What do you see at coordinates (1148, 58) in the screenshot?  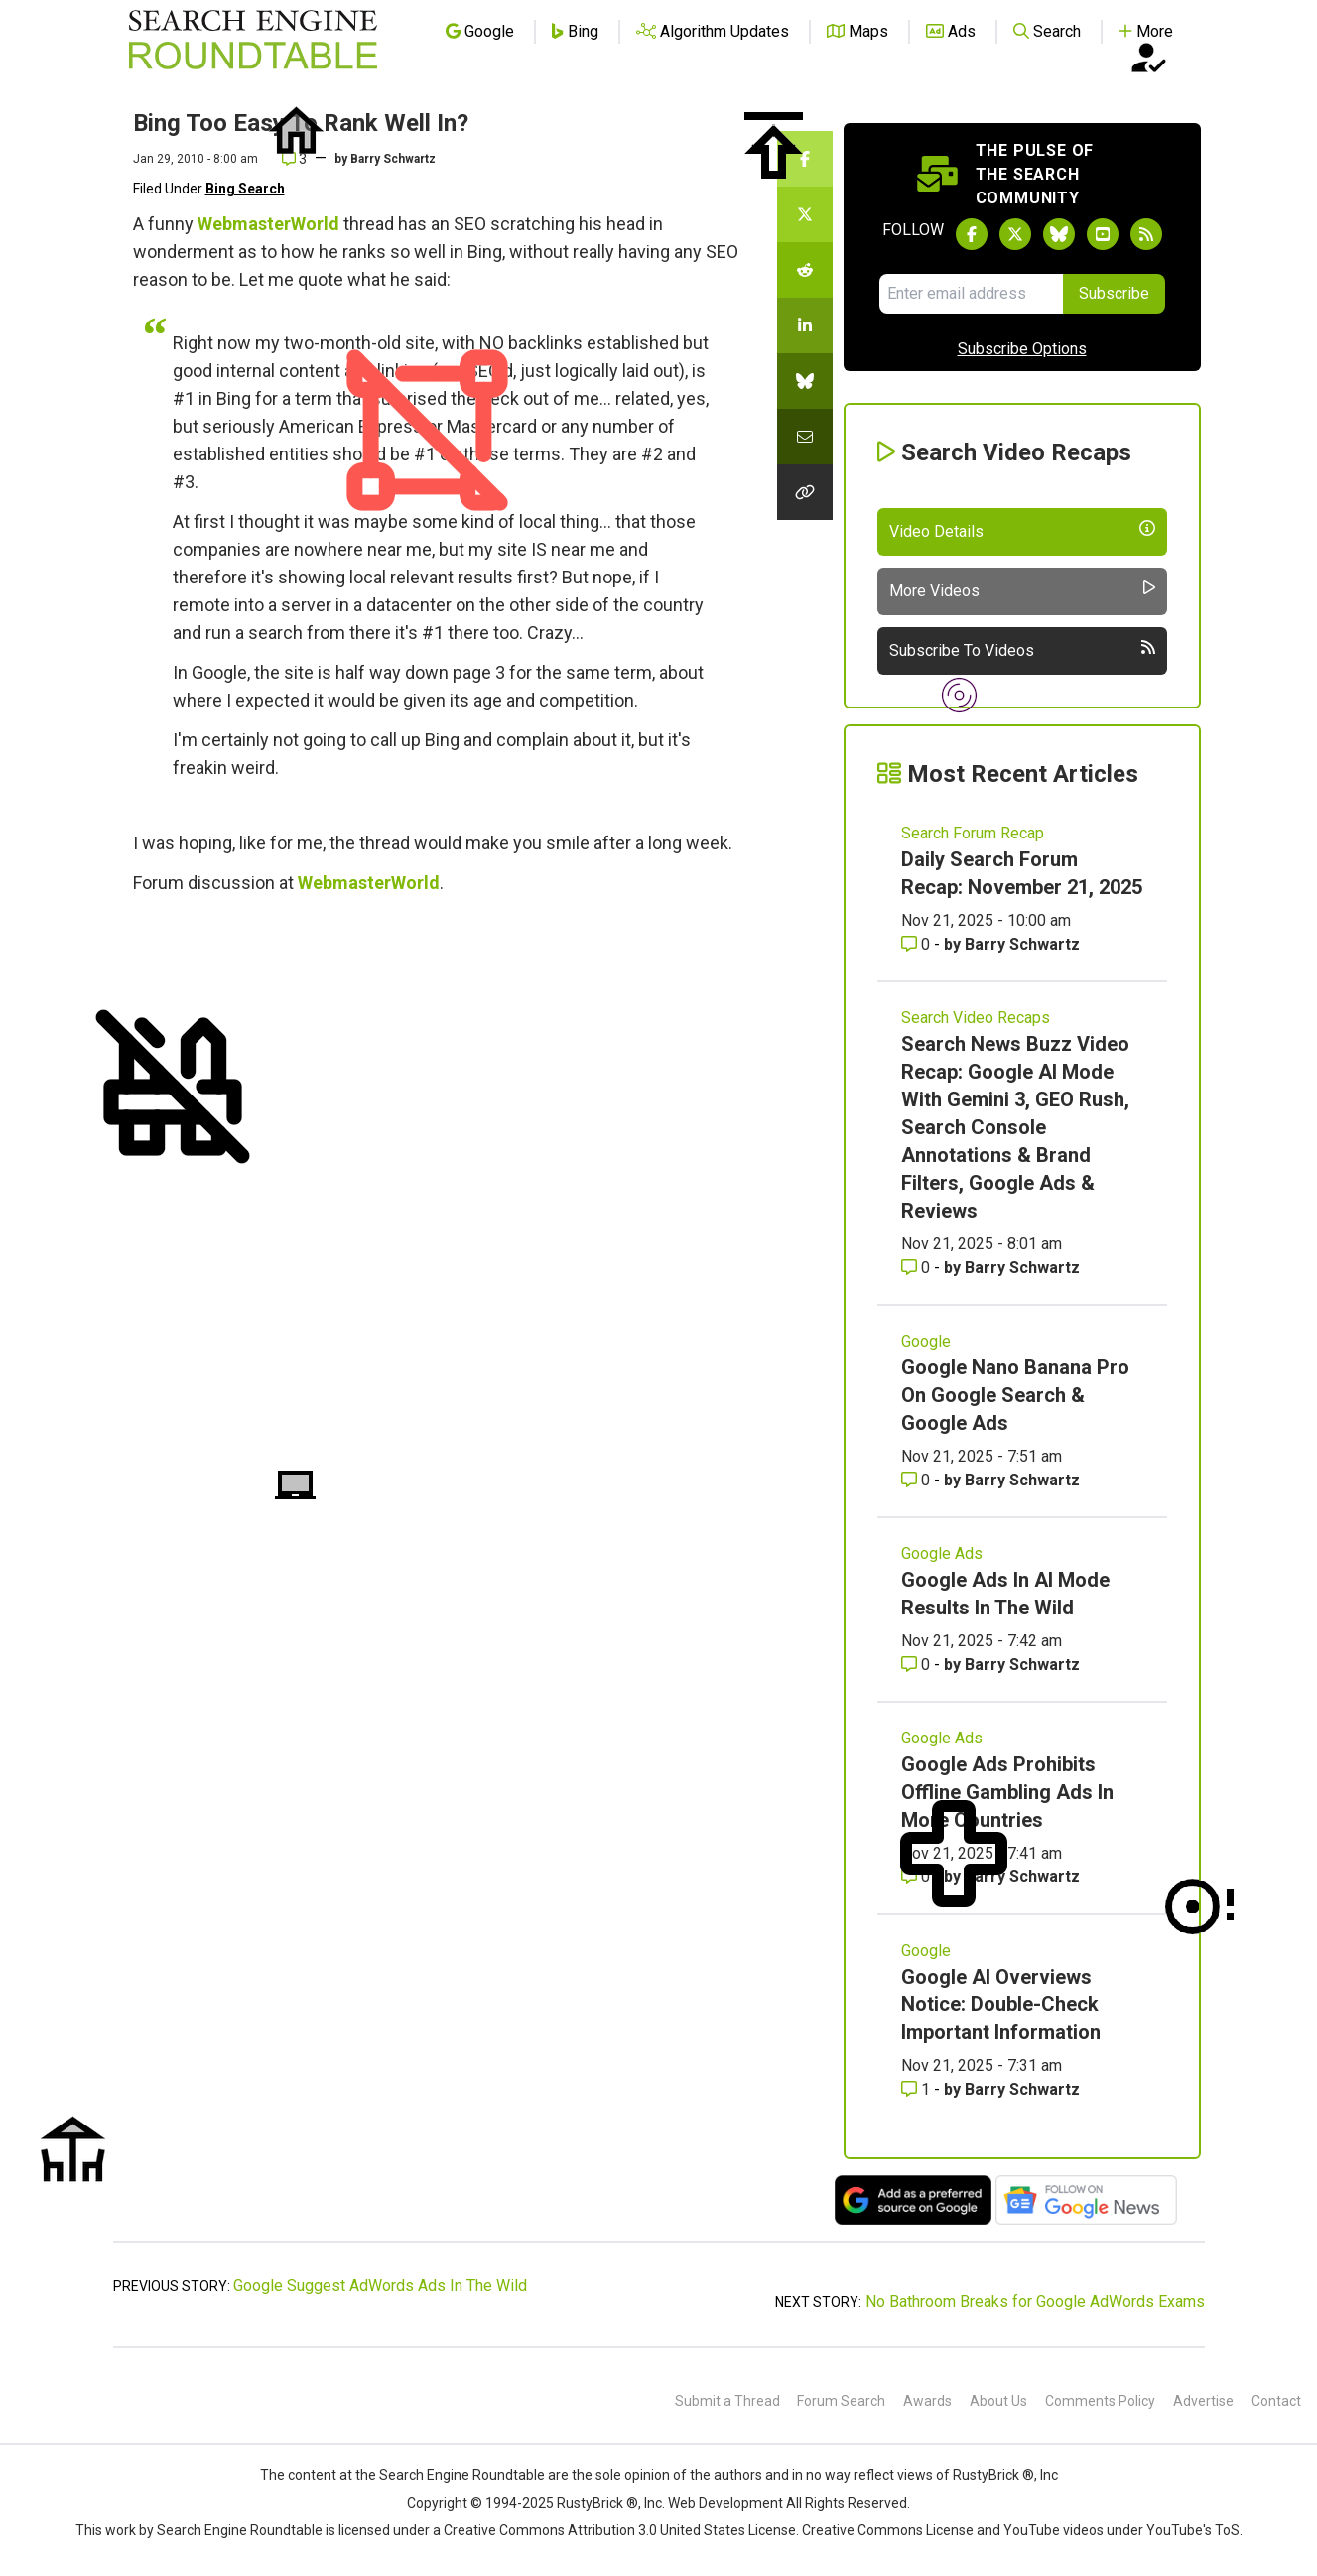 I see `user registration completed successfully` at bounding box center [1148, 58].